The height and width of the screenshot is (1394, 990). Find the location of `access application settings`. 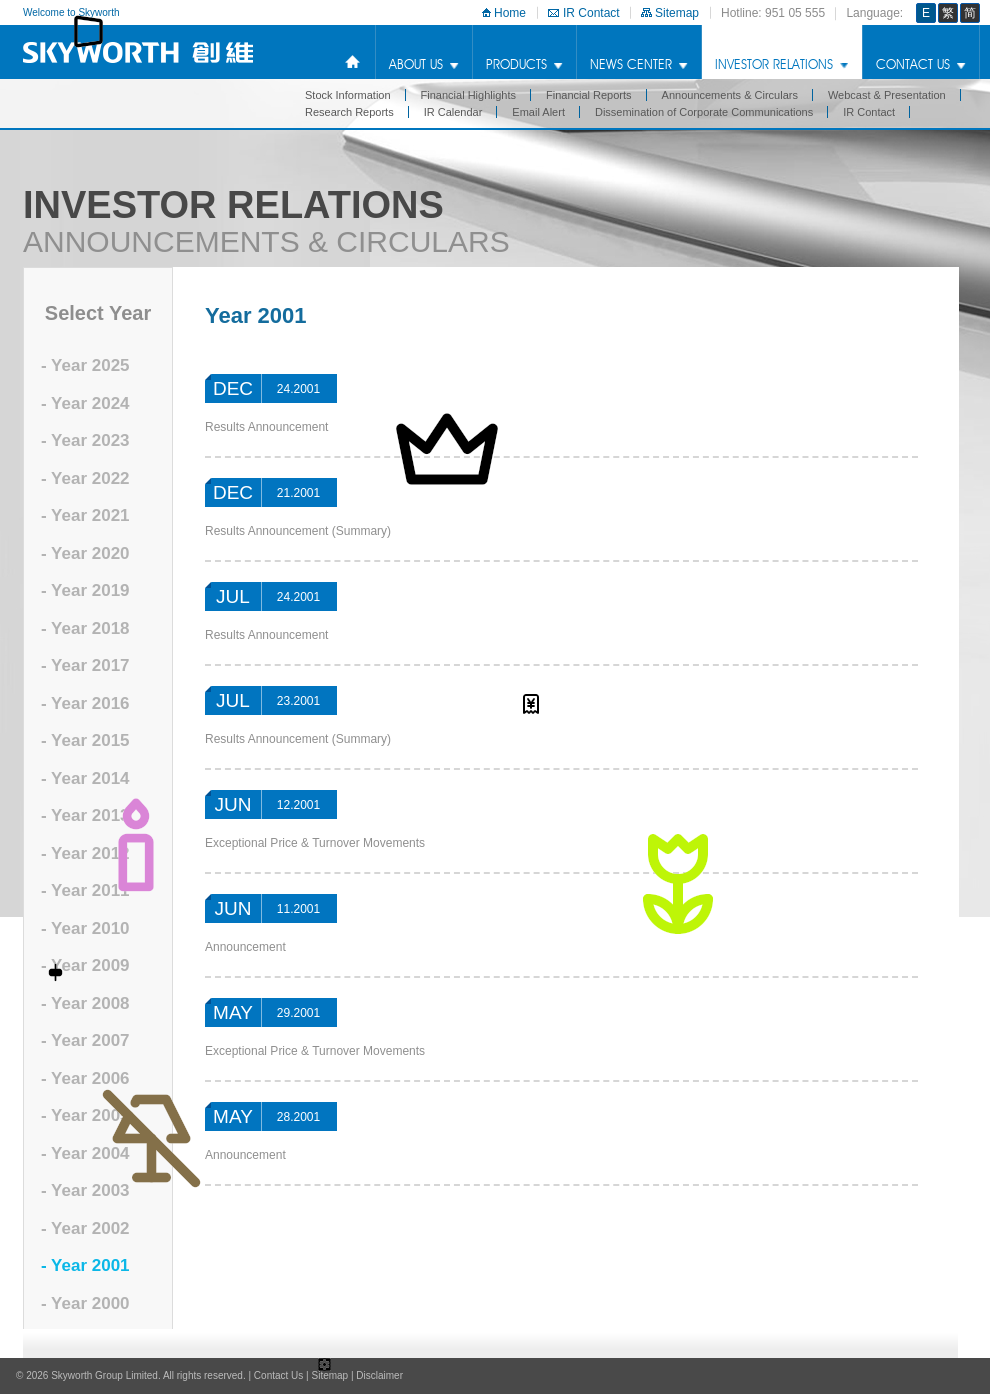

access application settings is located at coordinates (324, 1364).